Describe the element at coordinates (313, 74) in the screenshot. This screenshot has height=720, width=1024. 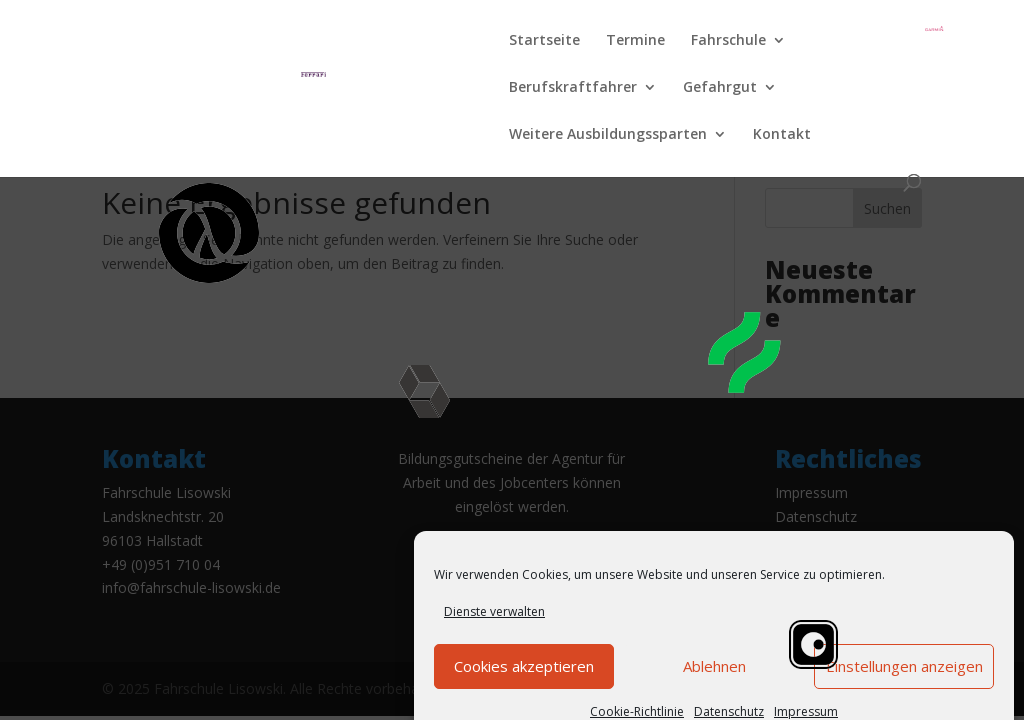
I see `Ferrari brand logo` at that location.